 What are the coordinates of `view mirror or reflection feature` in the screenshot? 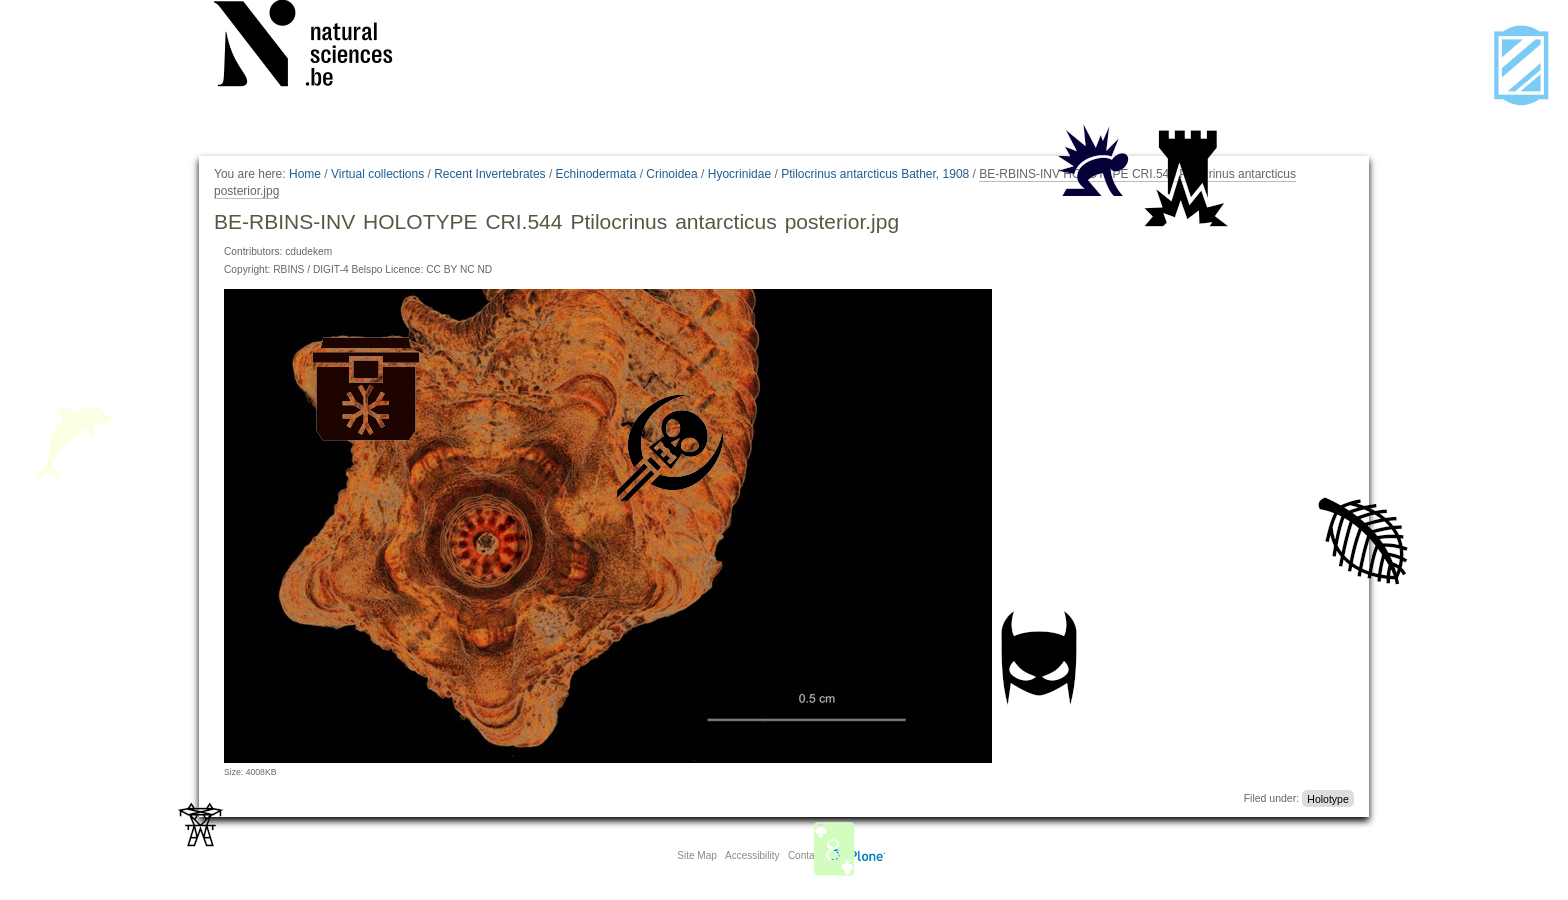 It's located at (1521, 65).